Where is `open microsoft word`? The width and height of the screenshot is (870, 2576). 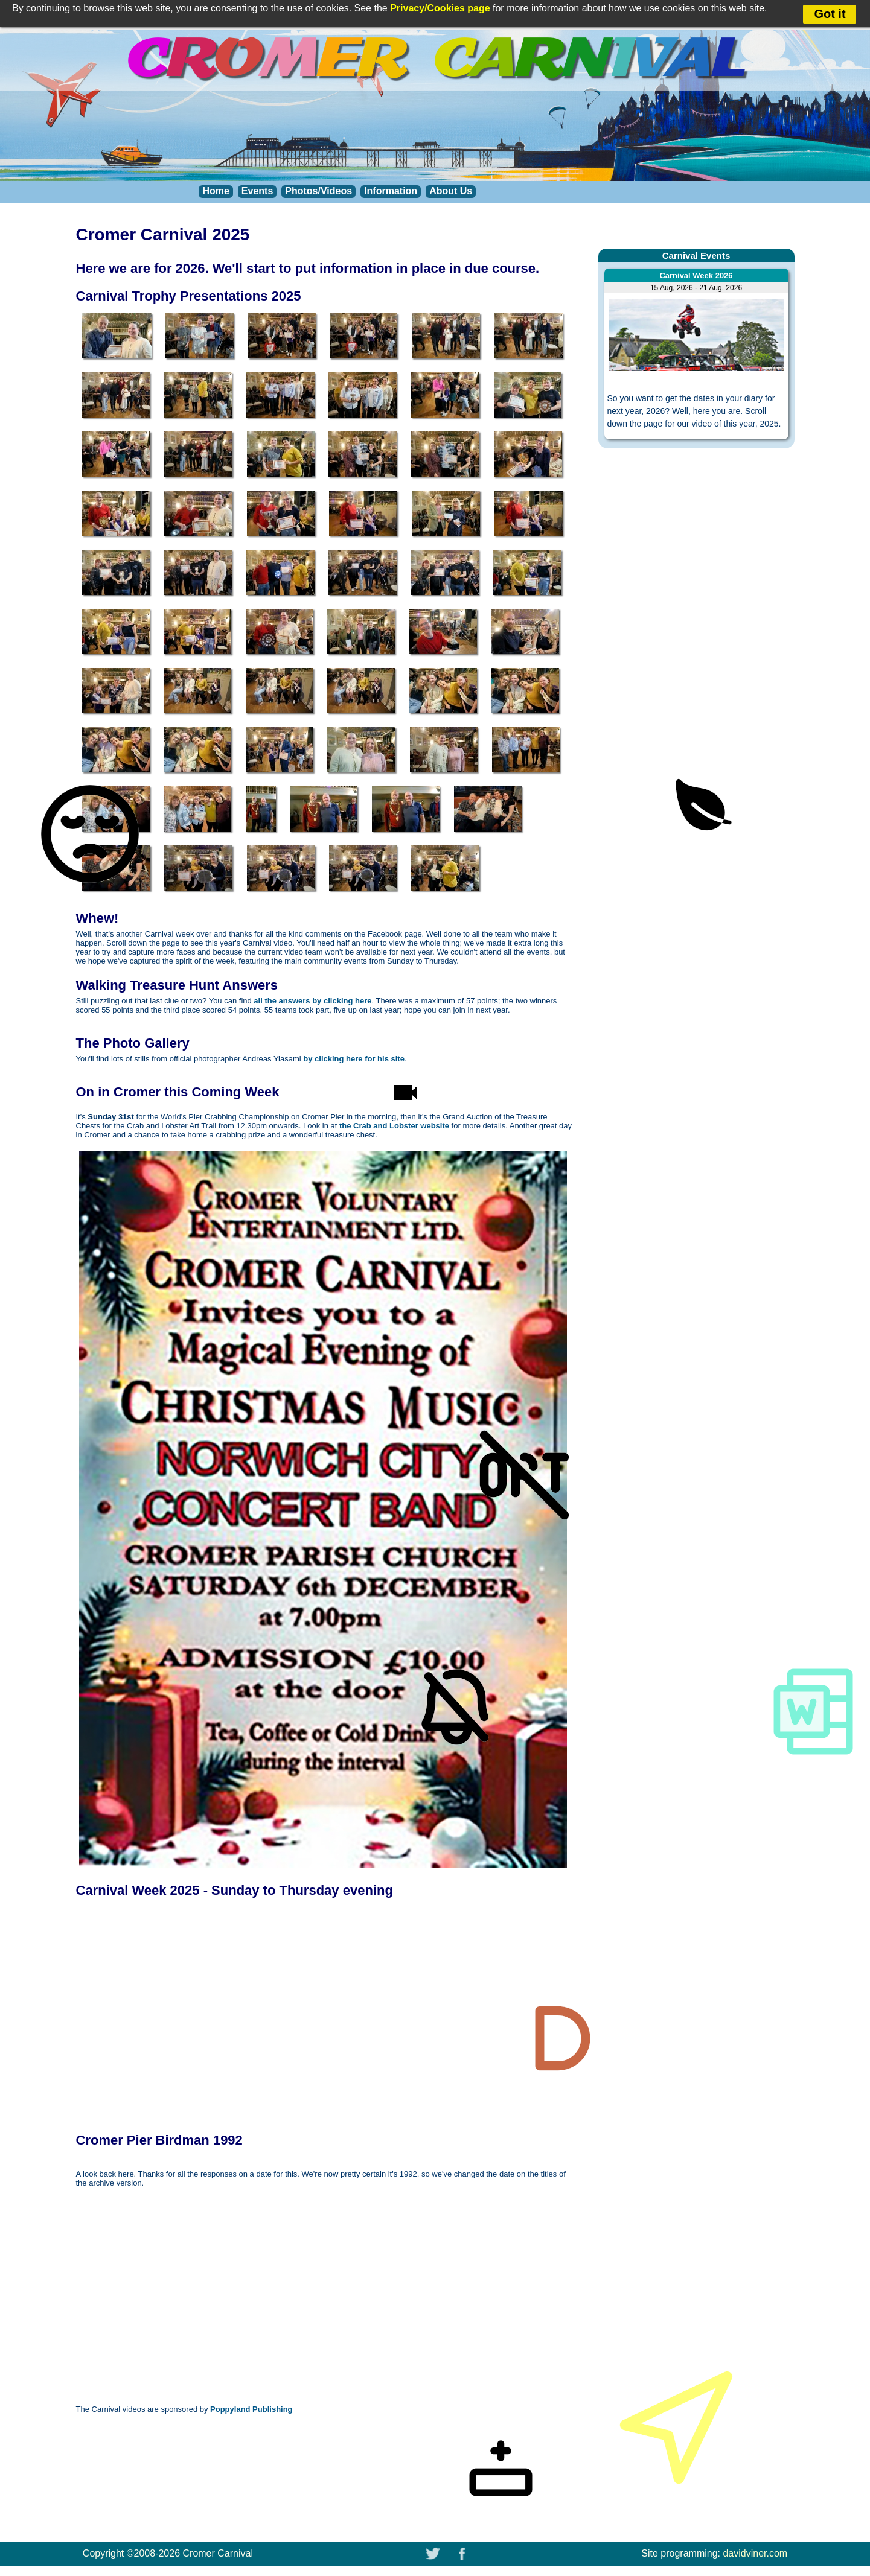 open microsoft word is located at coordinates (816, 1711).